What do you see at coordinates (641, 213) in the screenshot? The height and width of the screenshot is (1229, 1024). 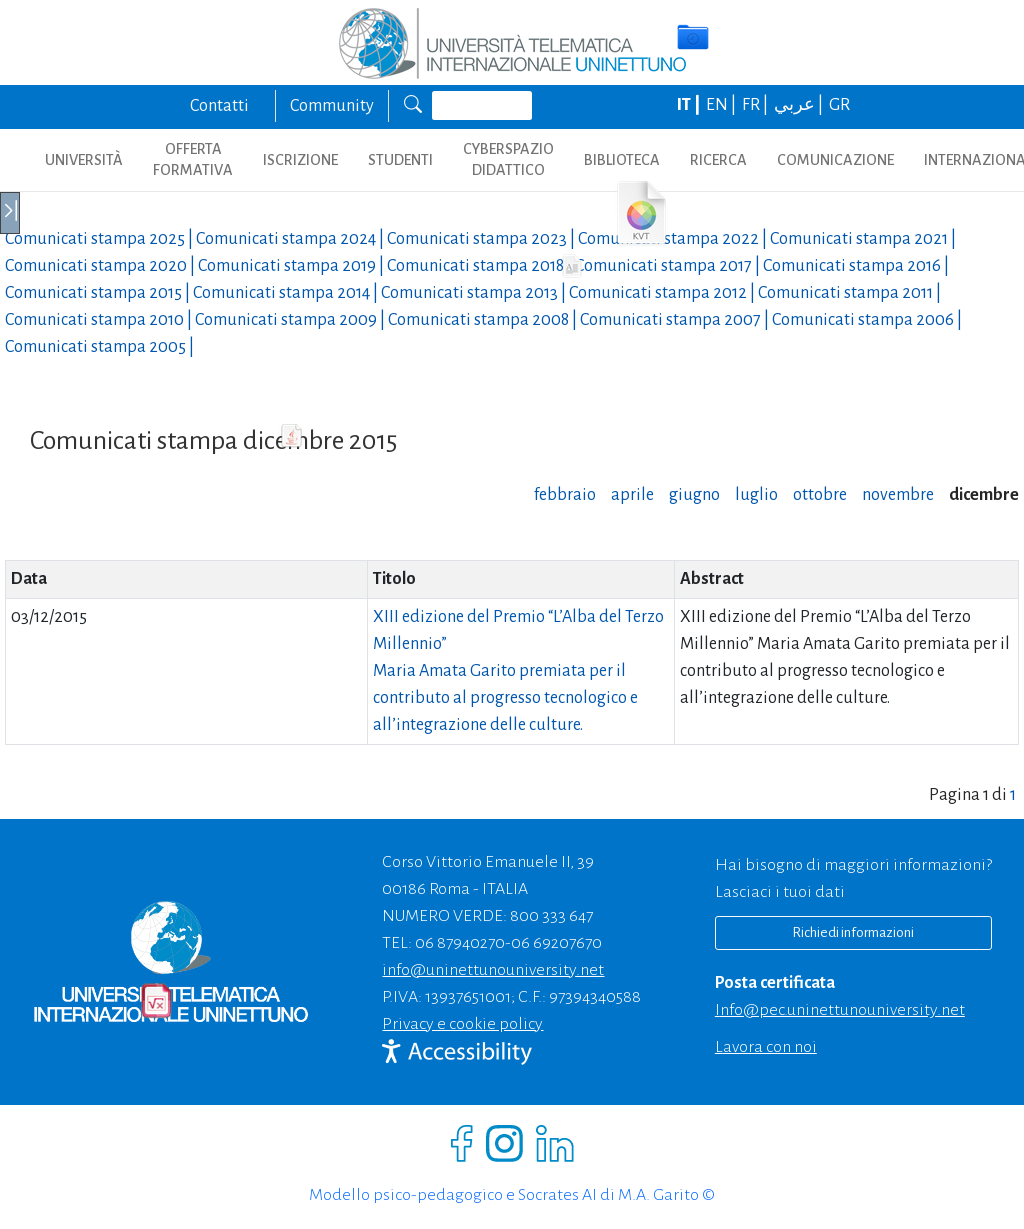 I see `a KVT text file associated with Krita vector graphics` at bounding box center [641, 213].